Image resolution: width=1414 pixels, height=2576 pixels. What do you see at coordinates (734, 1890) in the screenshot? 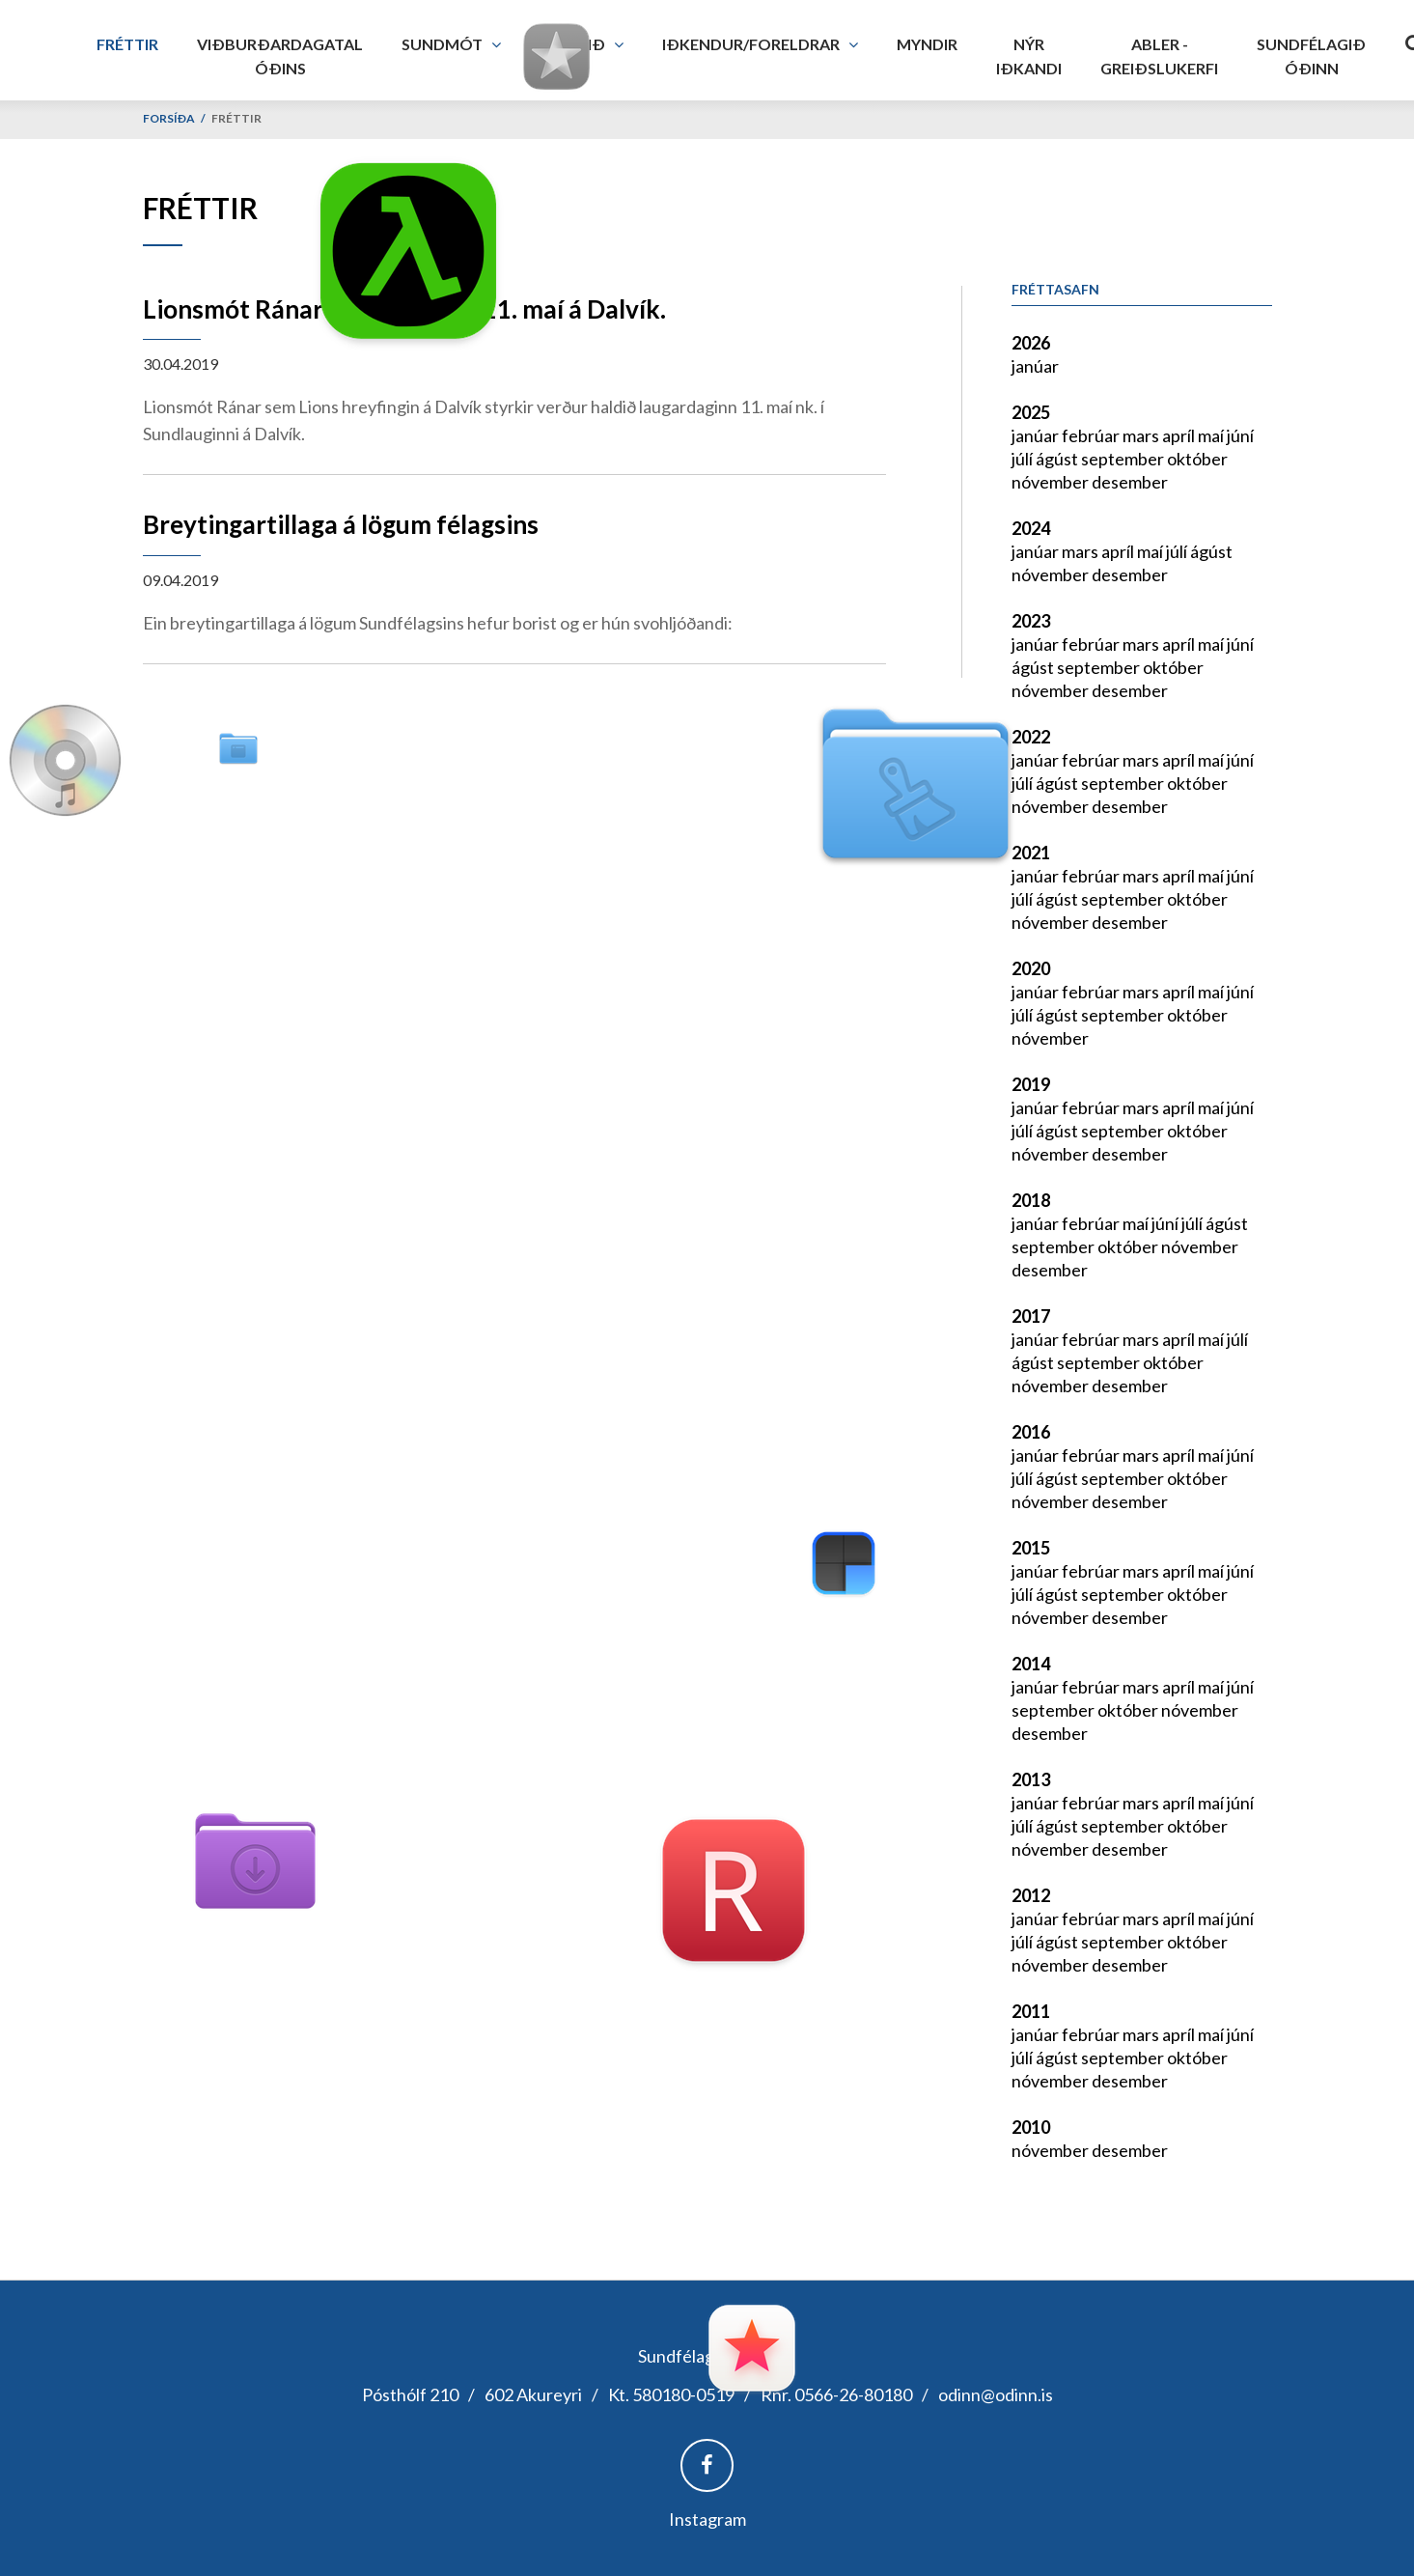
I see `open retext markdown editor` at bounding box center [734, 1890].